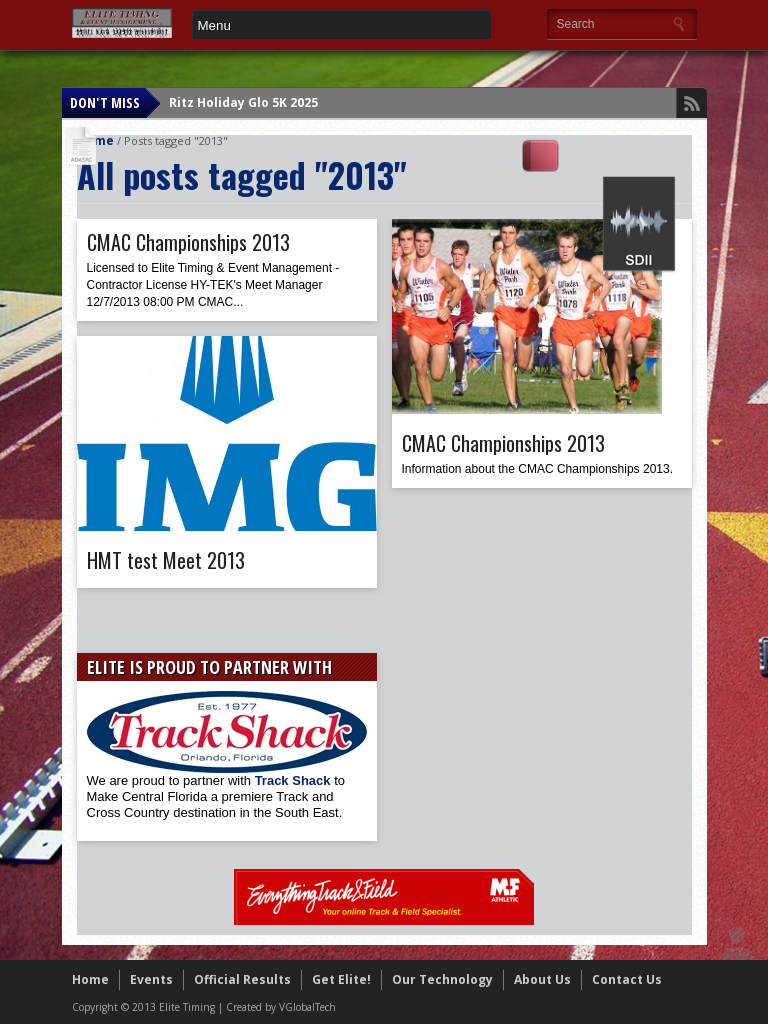 The height and width of the screenshot is (1024, 768). What do you see at coordinates (81, 146) in the screenshot?
I see `ada source code file` at bounding box center [81, 146].